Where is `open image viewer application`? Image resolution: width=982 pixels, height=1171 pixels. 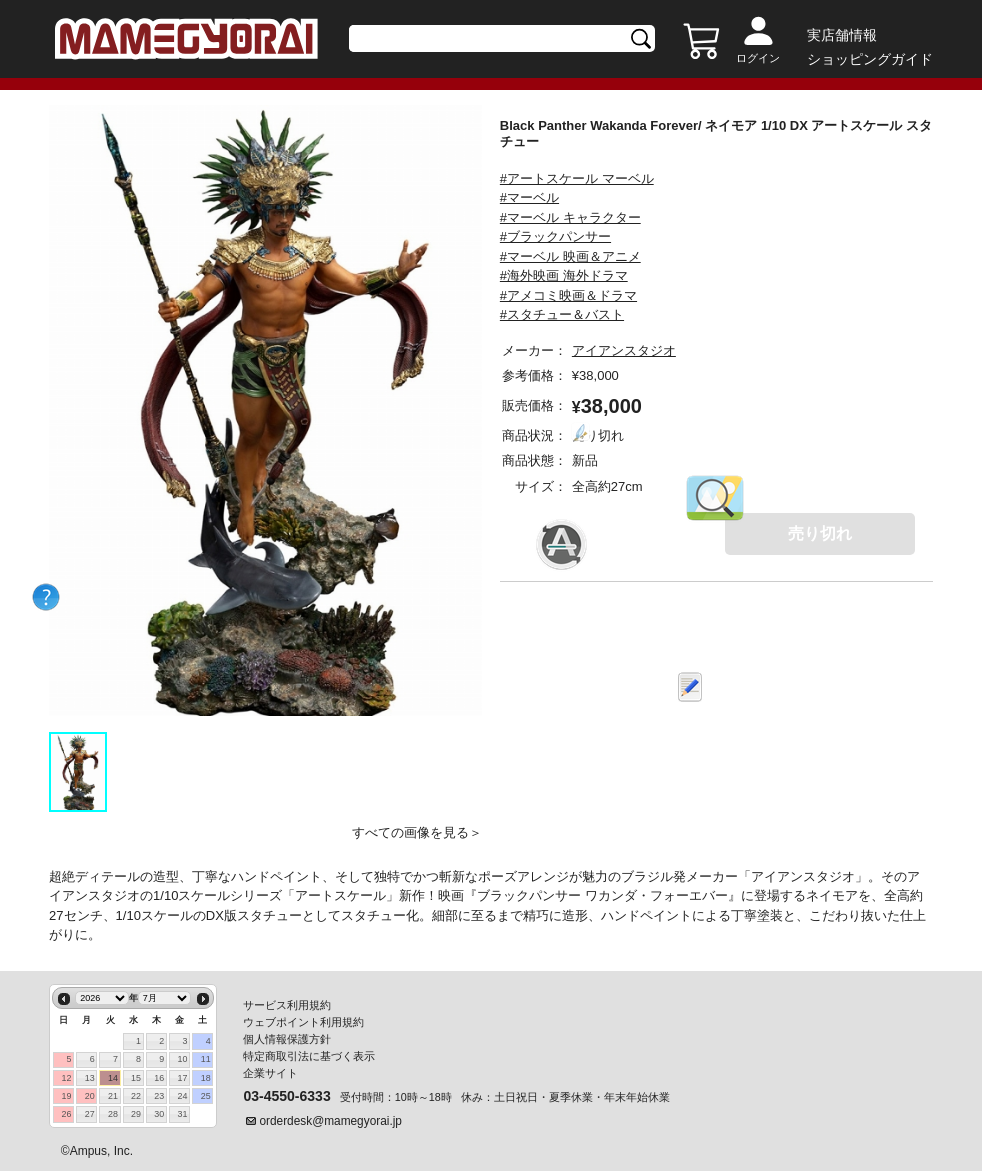
open image viewer application is located at coordinates (715, 498).